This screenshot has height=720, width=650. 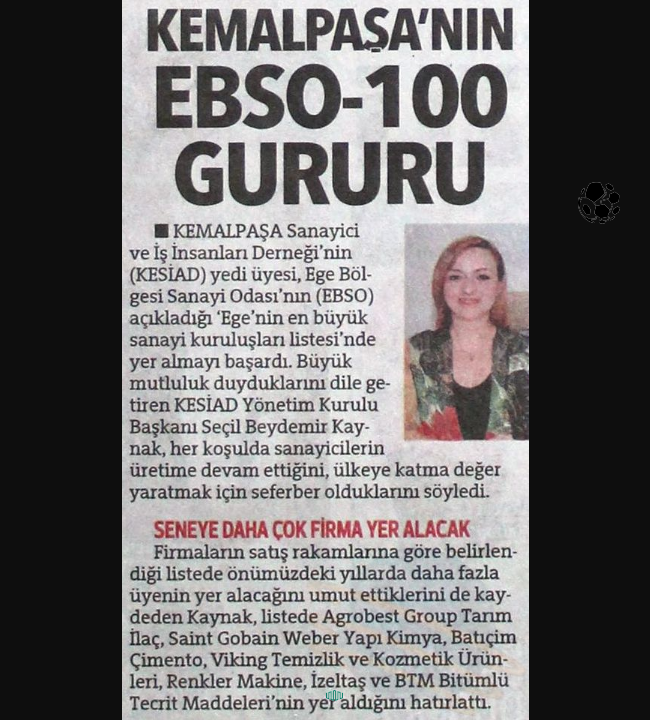 I want to click on equinix metal logo, so click(x=334, y=695).